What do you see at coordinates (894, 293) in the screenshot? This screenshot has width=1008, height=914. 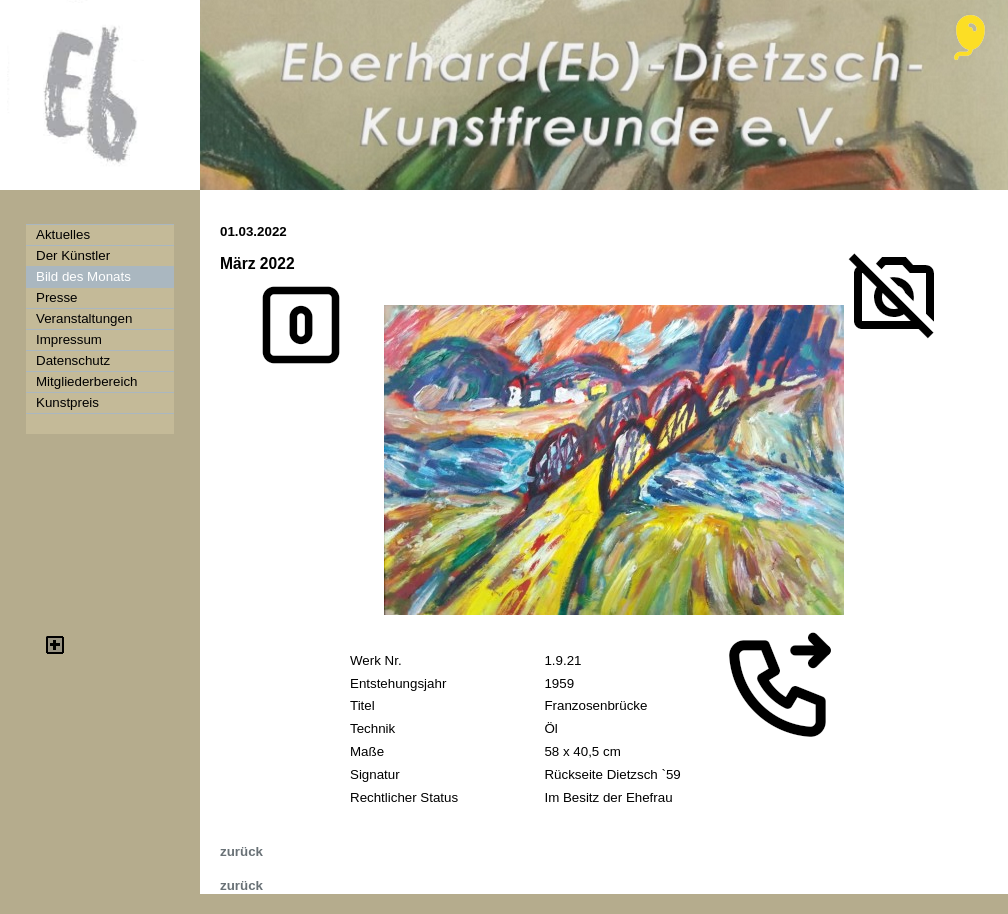 I see `photography not allowed in this area` at bounding box center [894, 293].